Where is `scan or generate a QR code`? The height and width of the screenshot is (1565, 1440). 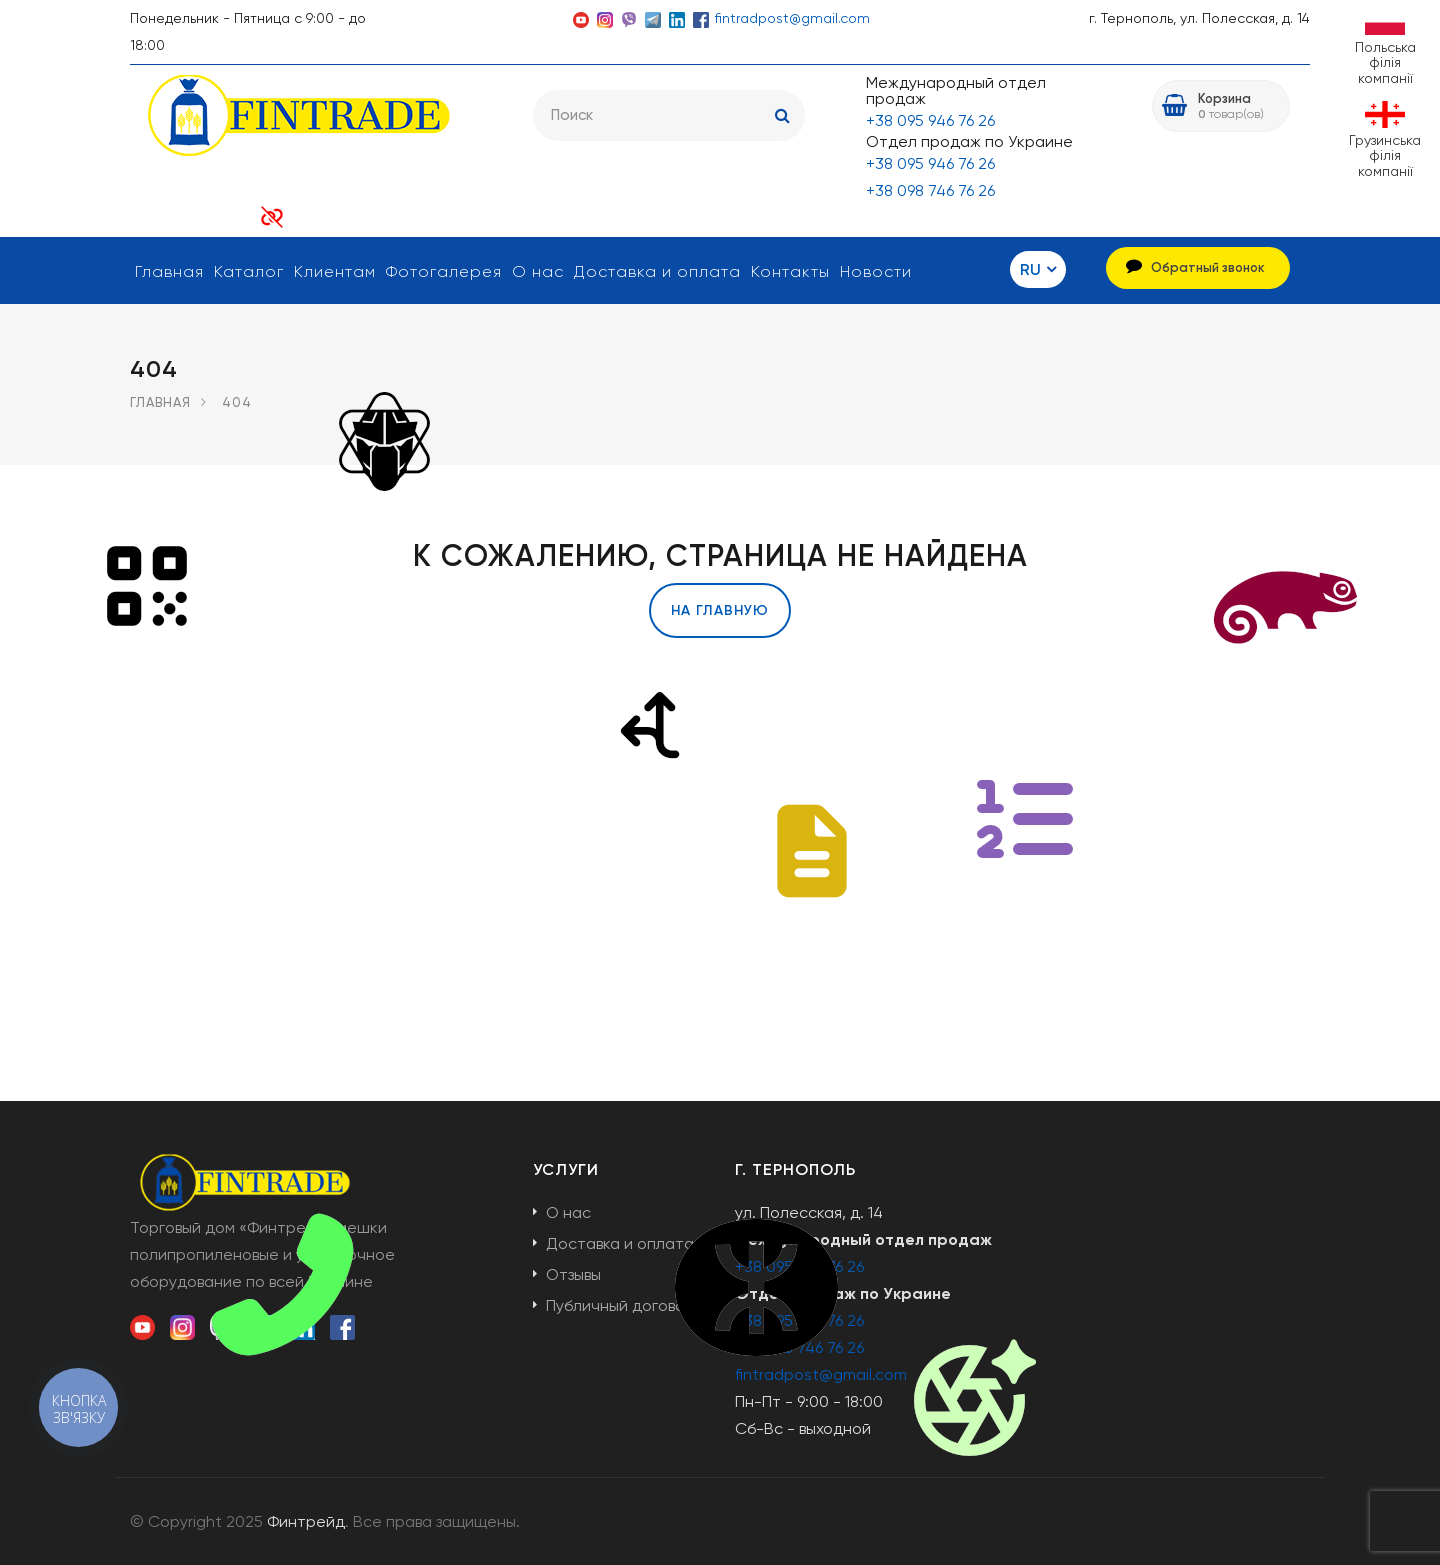
scan or generate a QR code is located at coordinates (147, 586).